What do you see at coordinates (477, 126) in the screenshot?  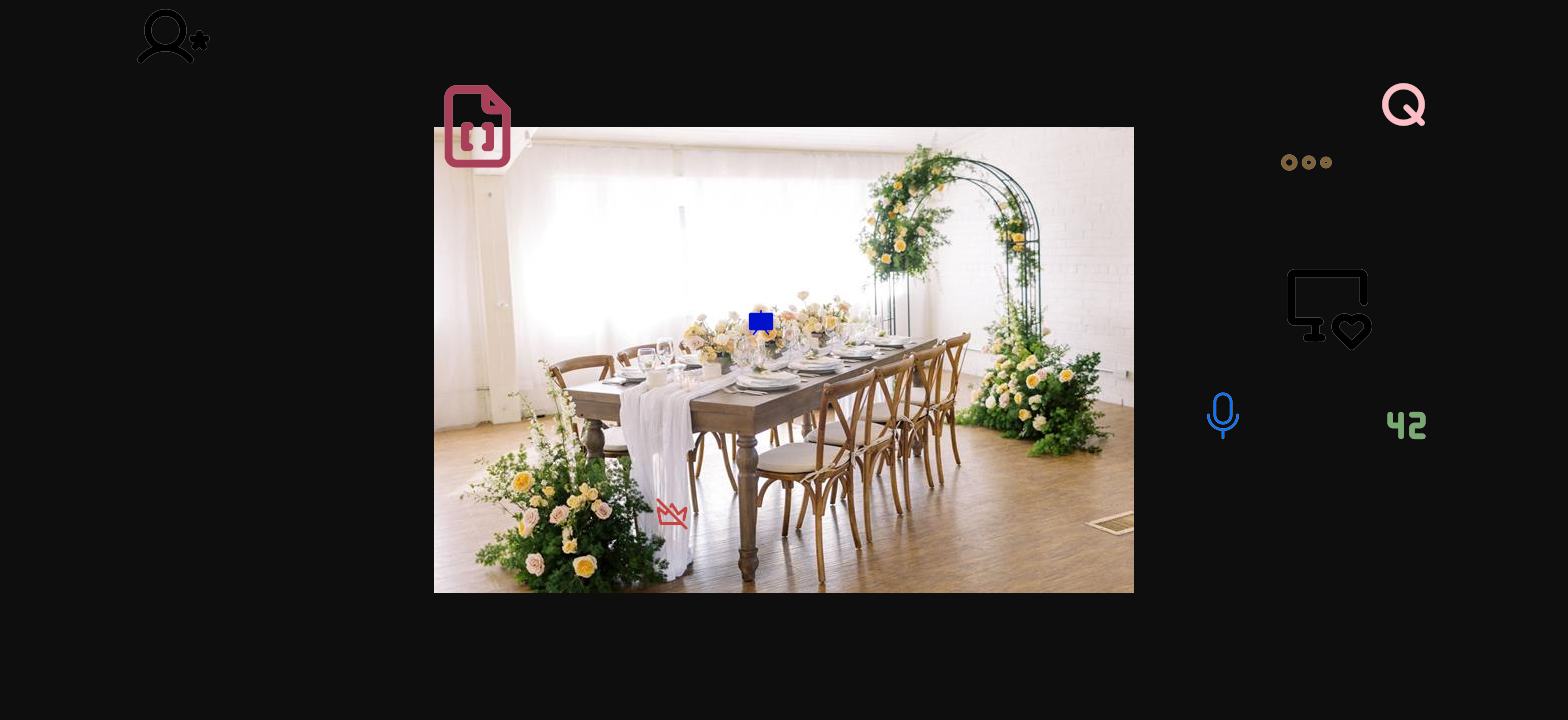 I see `view source code file` at bounding box center [477, 126].